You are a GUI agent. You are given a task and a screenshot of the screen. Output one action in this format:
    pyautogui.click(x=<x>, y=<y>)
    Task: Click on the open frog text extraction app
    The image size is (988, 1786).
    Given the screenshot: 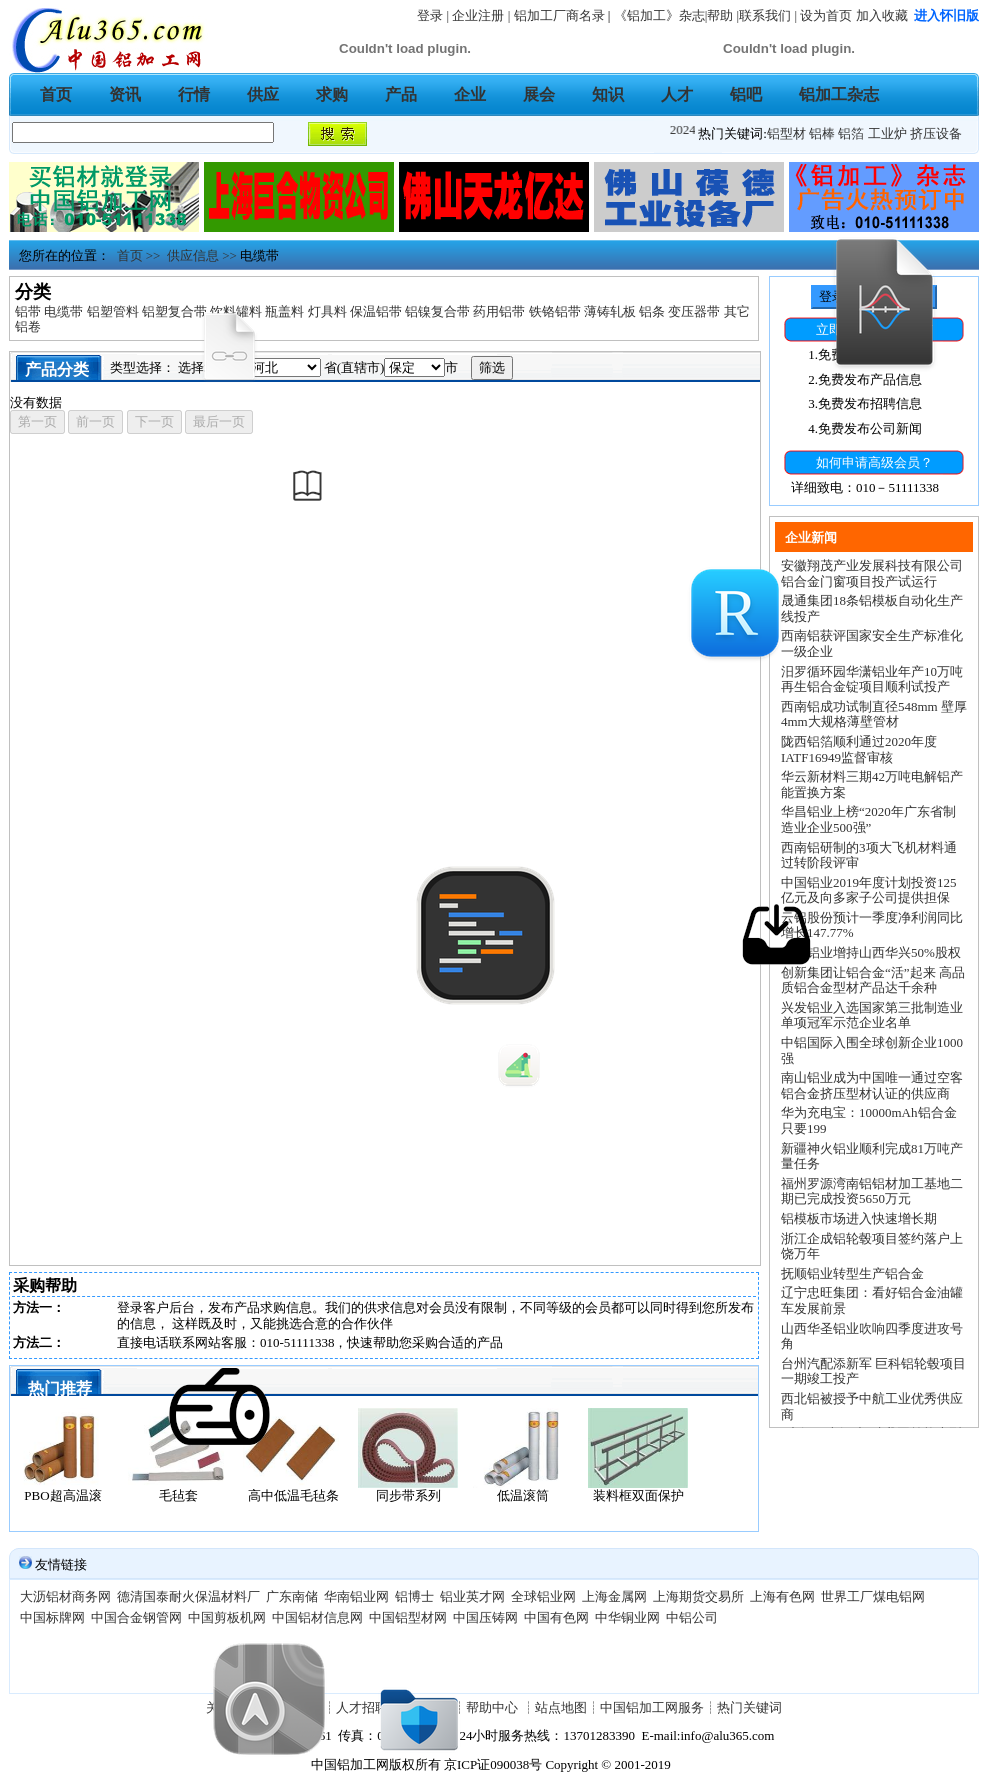 What is the action you would take?
    pyautogui.click(x=519, y=1065)
    